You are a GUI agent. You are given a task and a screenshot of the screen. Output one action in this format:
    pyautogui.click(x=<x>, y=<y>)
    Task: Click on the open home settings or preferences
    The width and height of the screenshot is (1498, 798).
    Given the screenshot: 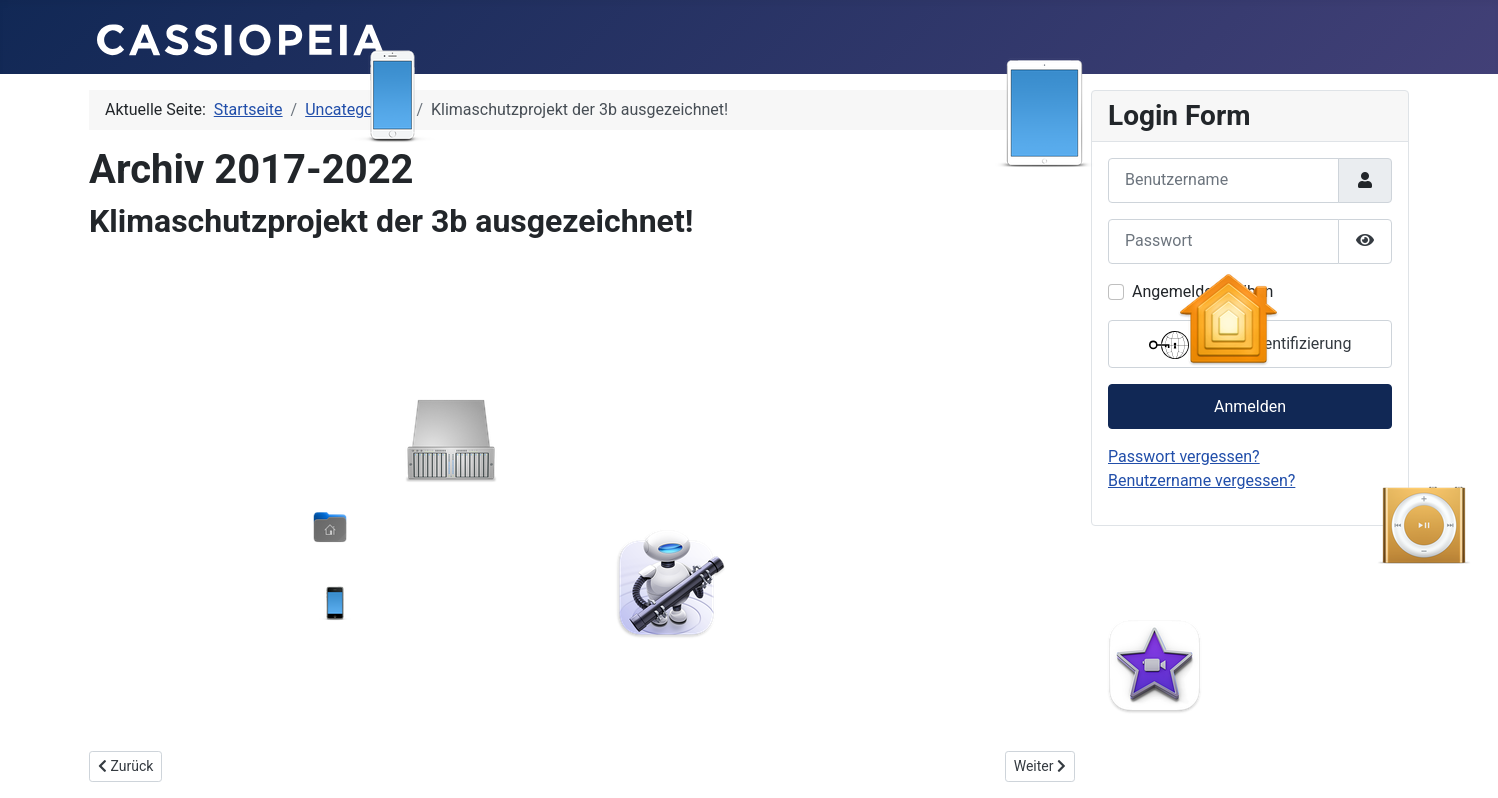 What is the action you would take?
    pyautogui.click(x=1228, y=318)
    